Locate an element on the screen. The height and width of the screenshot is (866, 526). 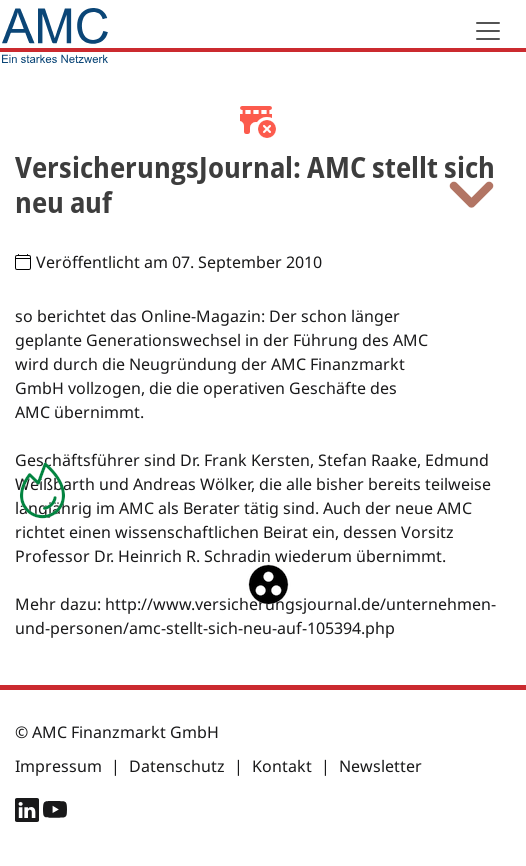
expand a dropdown menu or collapsed section is located at coordinates (471, 192).